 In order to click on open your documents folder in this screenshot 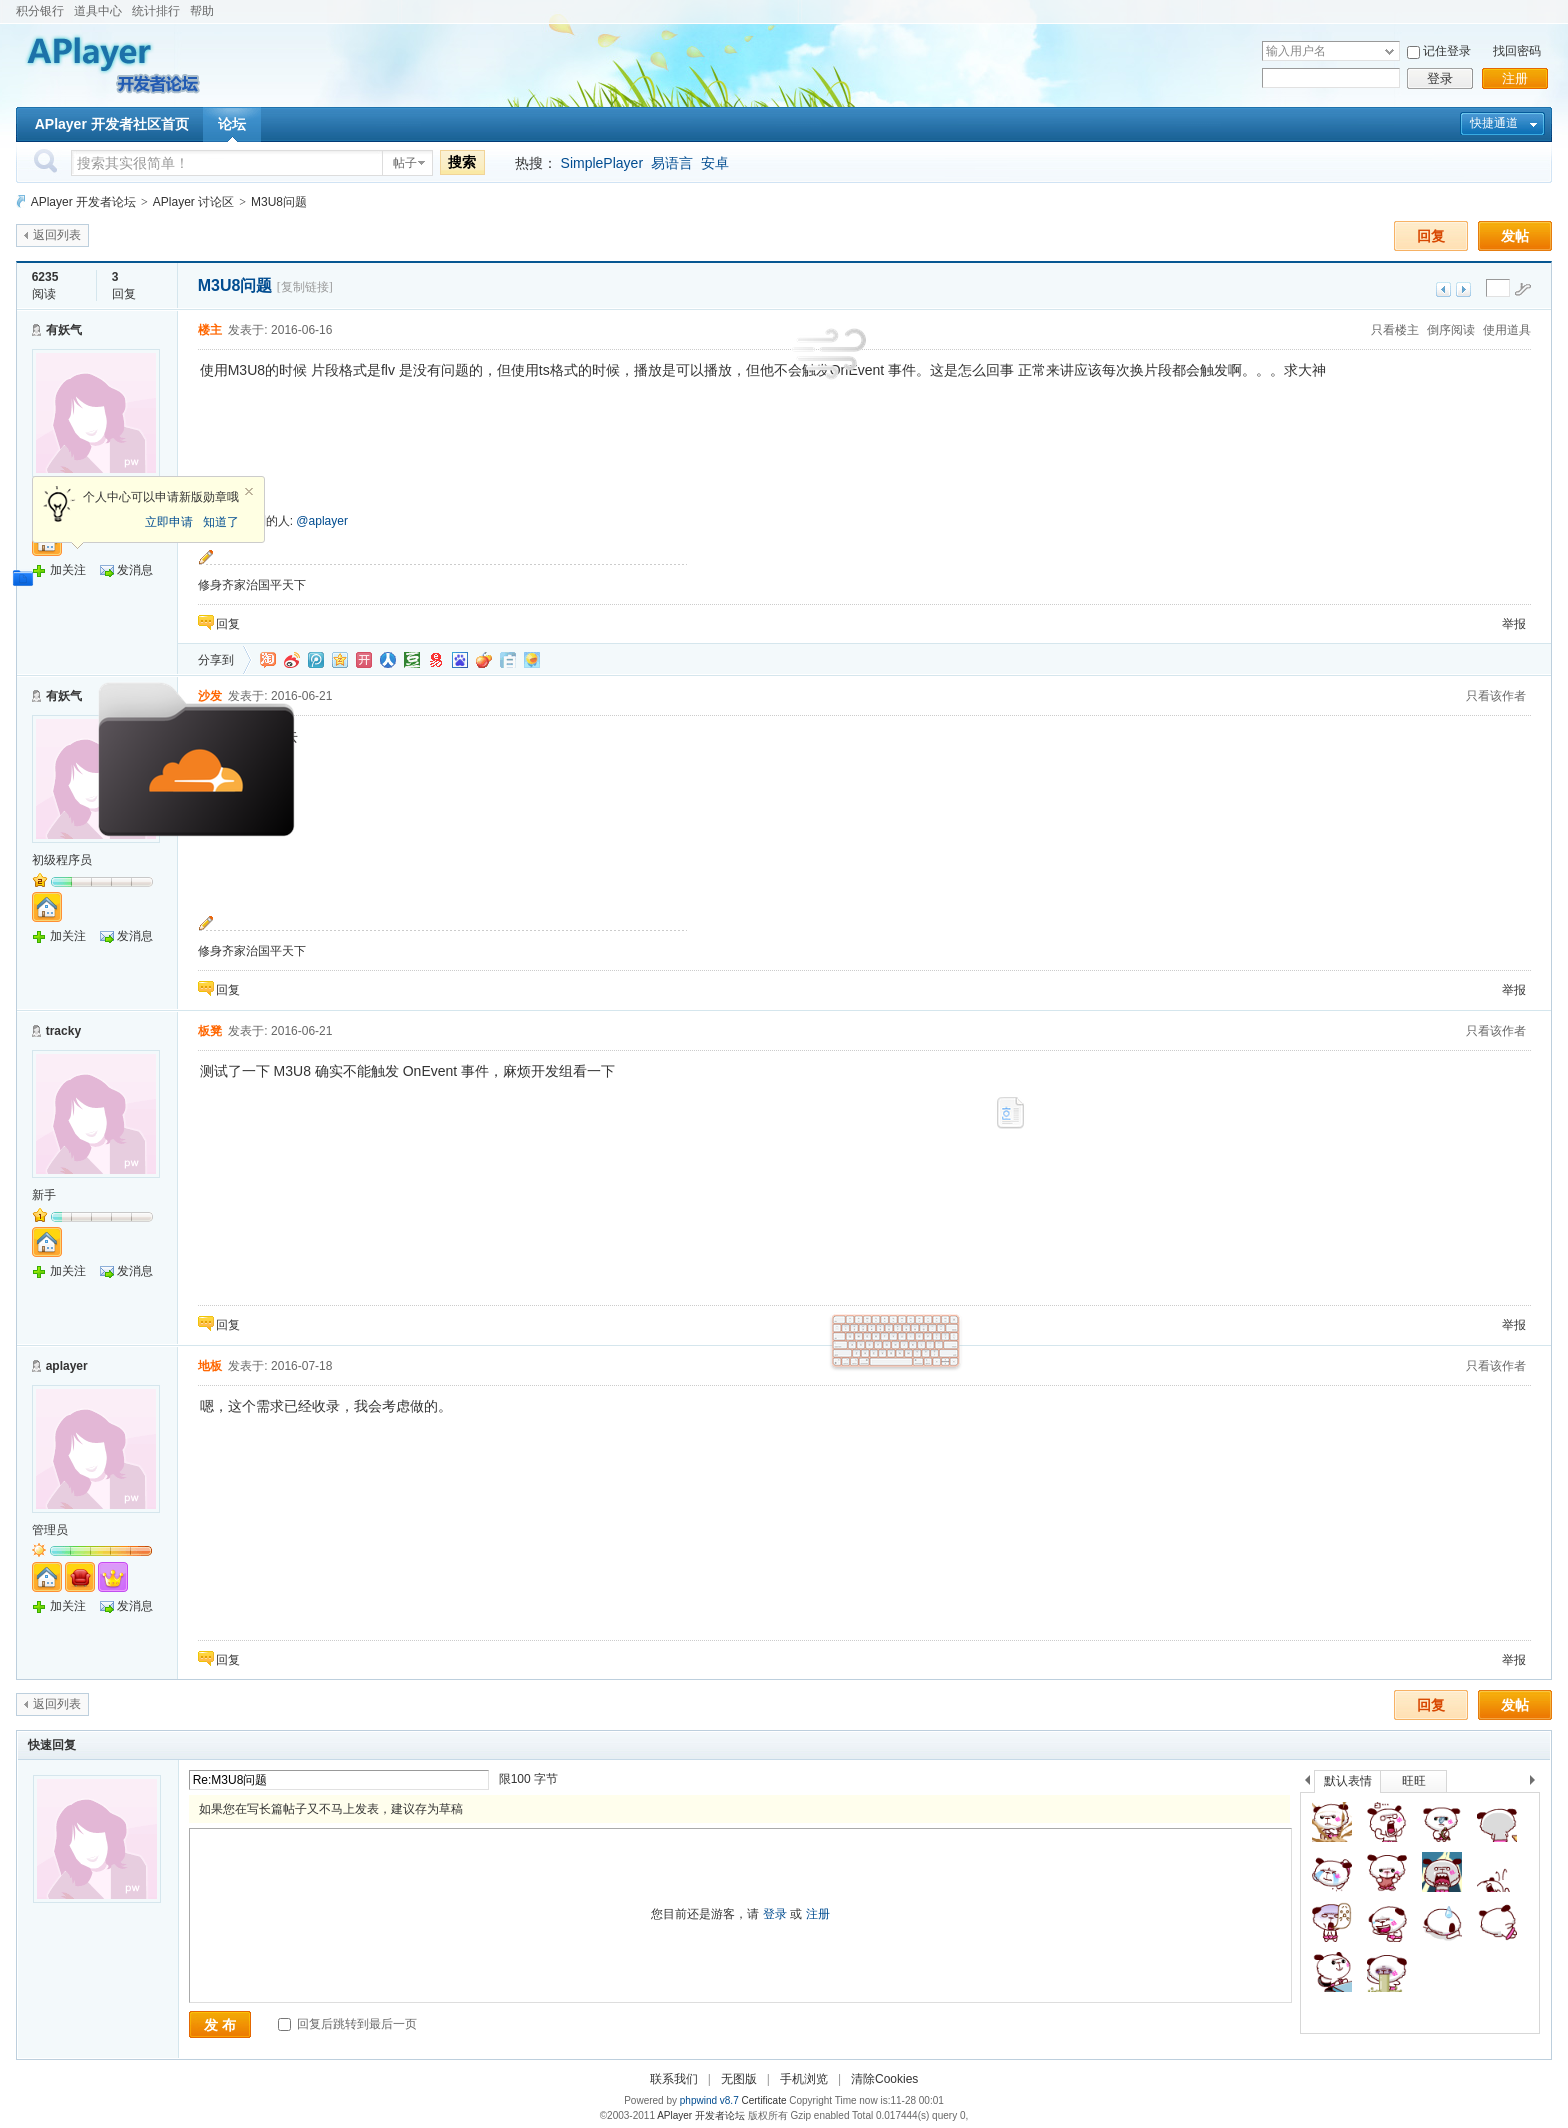, I will do `click(23, 578)`.